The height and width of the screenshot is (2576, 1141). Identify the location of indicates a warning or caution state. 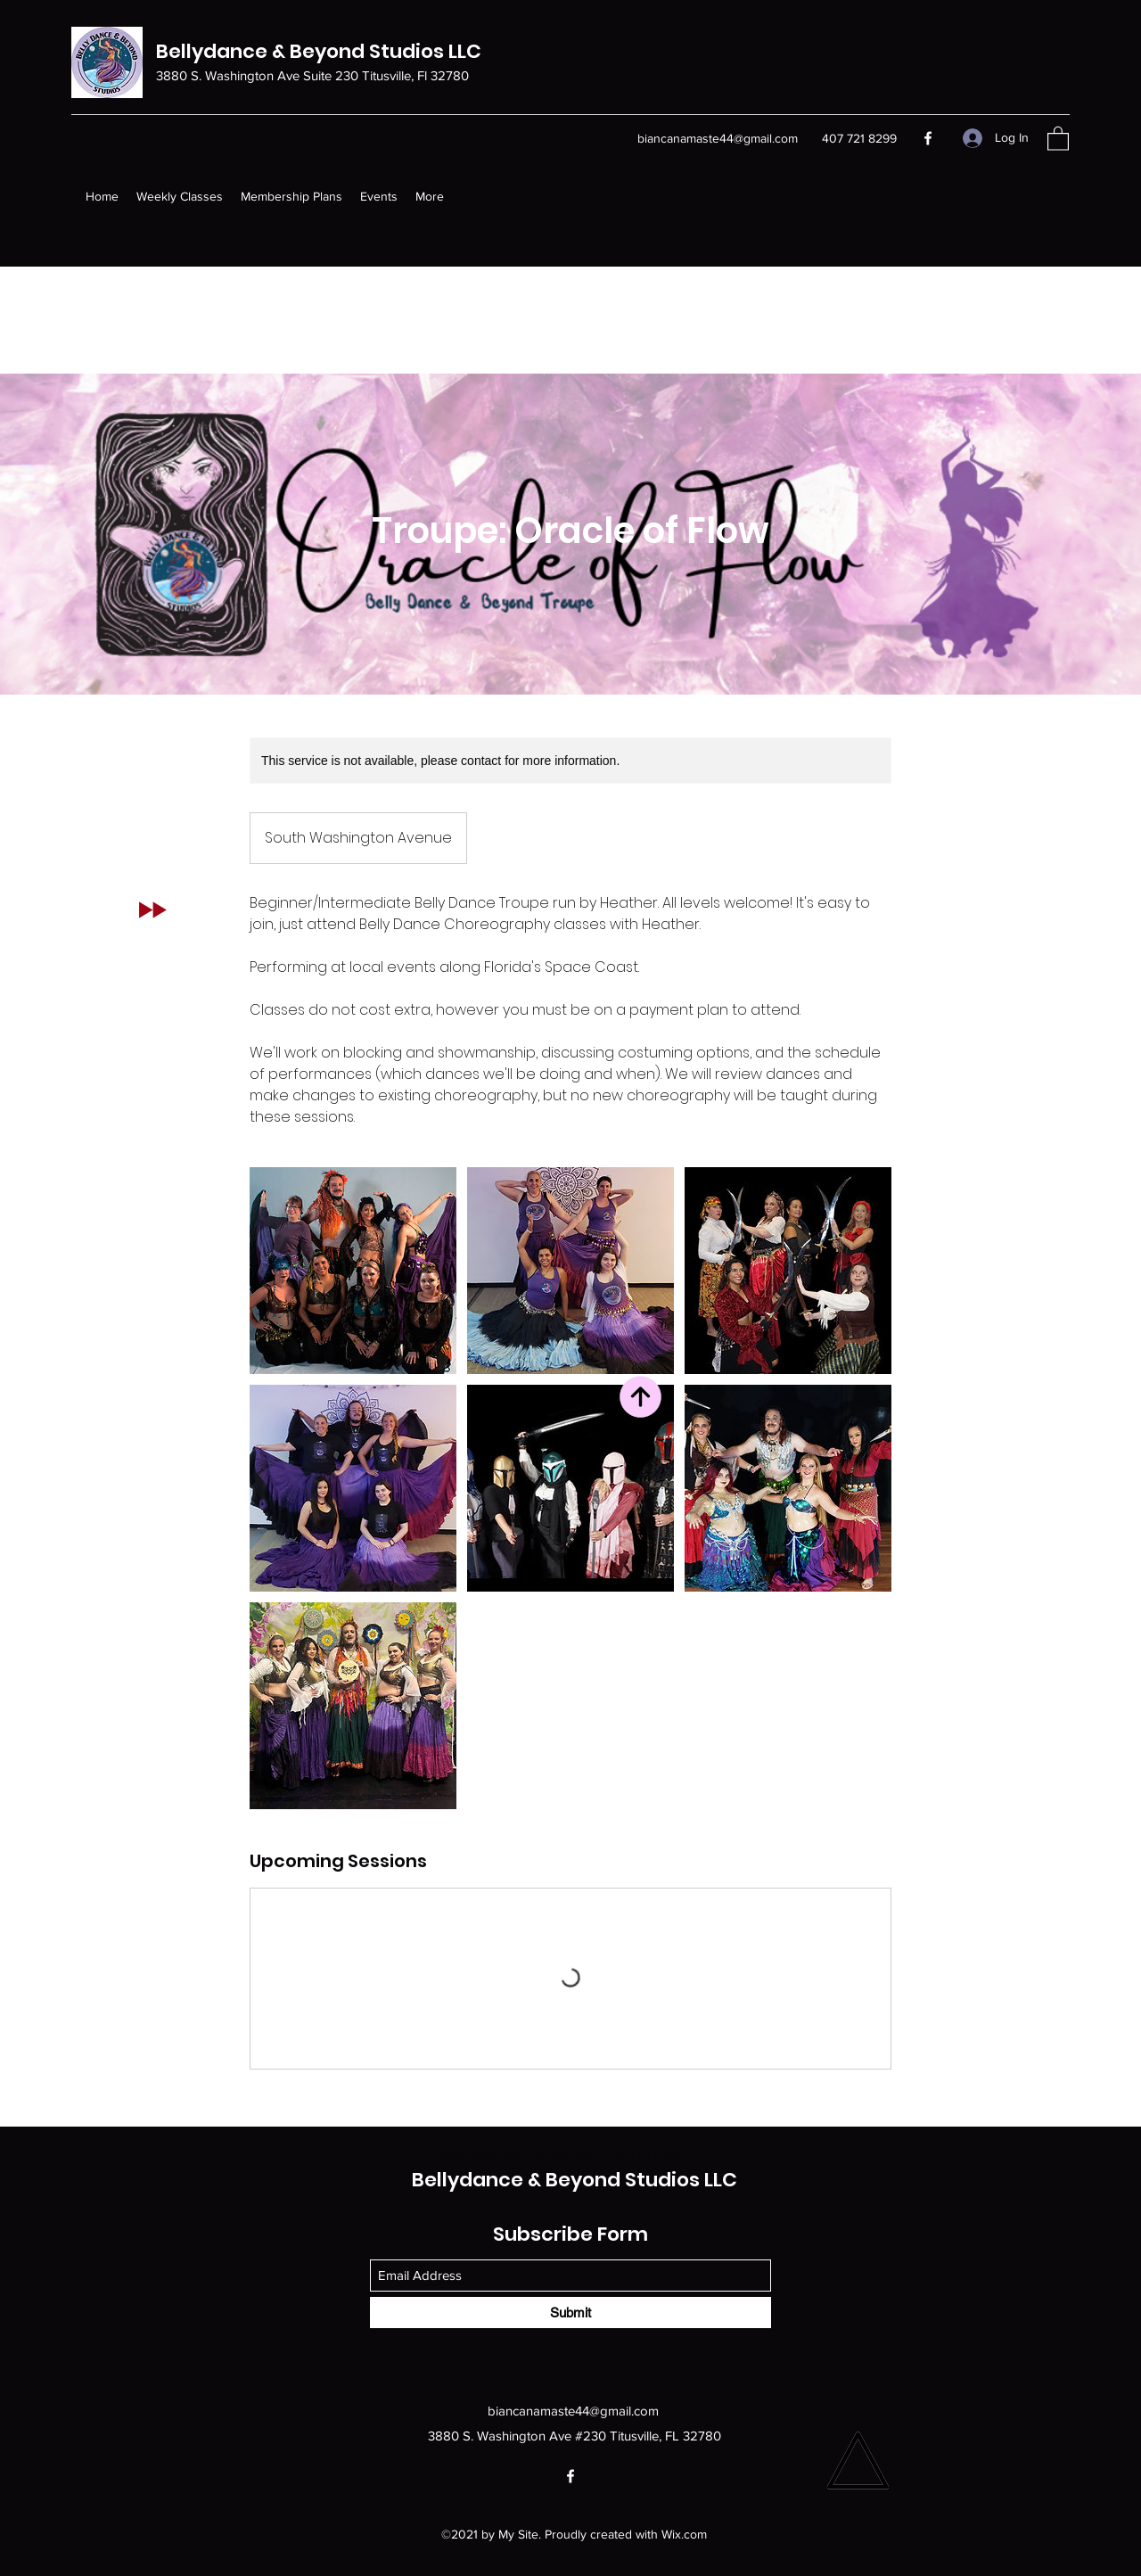
(858, 2460).